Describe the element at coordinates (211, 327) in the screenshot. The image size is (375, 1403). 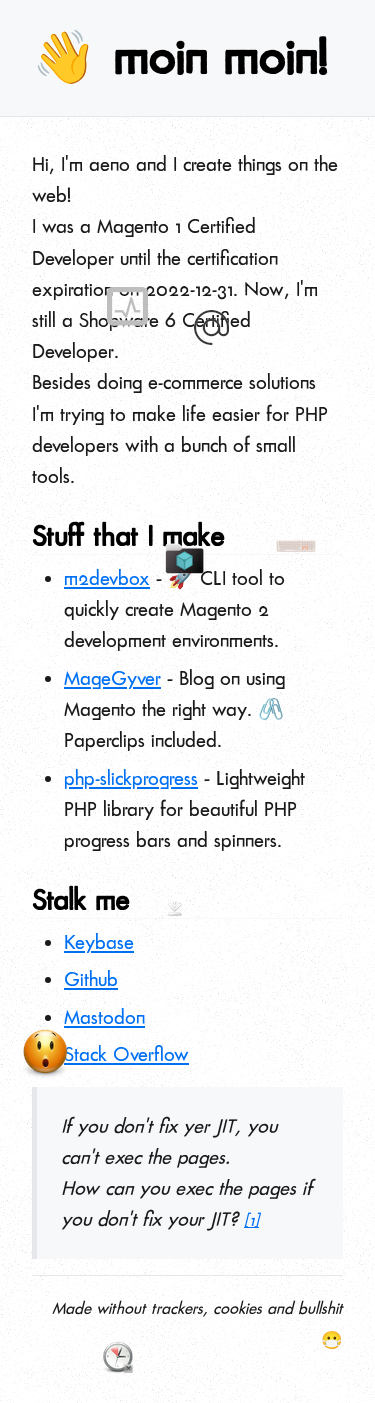
I see `manage linked online accounts` at that location.